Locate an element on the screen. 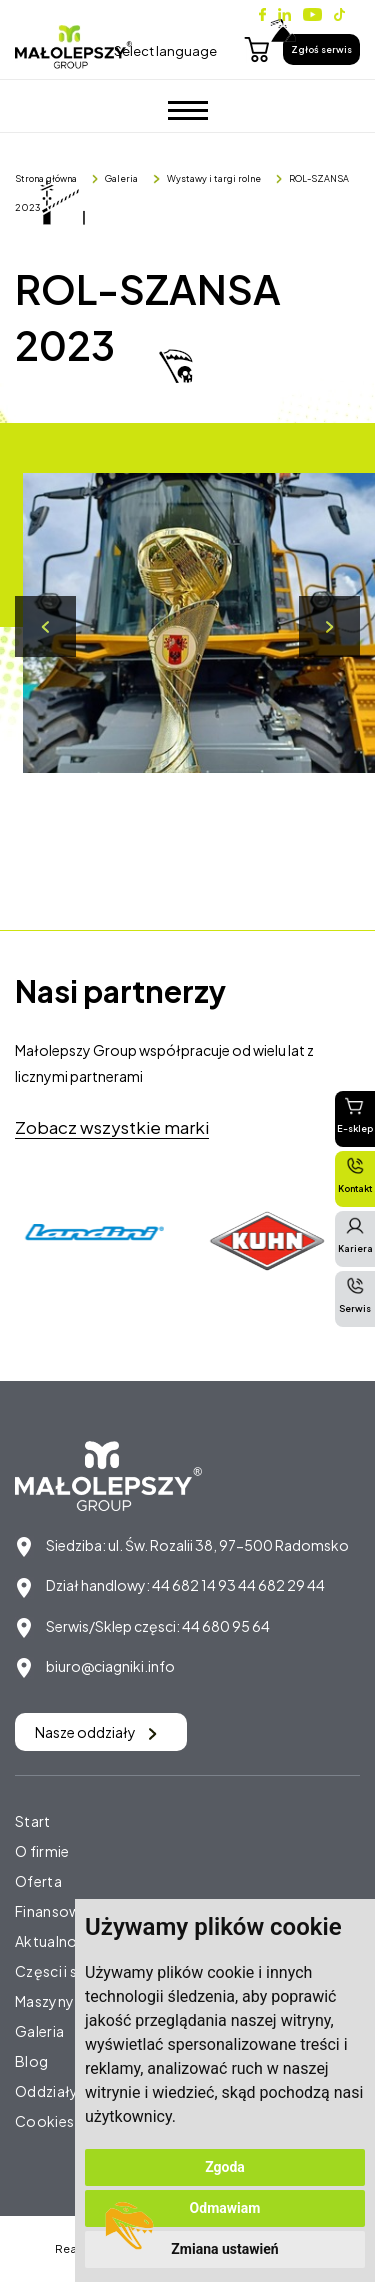 Image resolution: width=375 pixels, height=2282 pixels. indicates a railroad crossing ahead is located at coordinates (62, 202).